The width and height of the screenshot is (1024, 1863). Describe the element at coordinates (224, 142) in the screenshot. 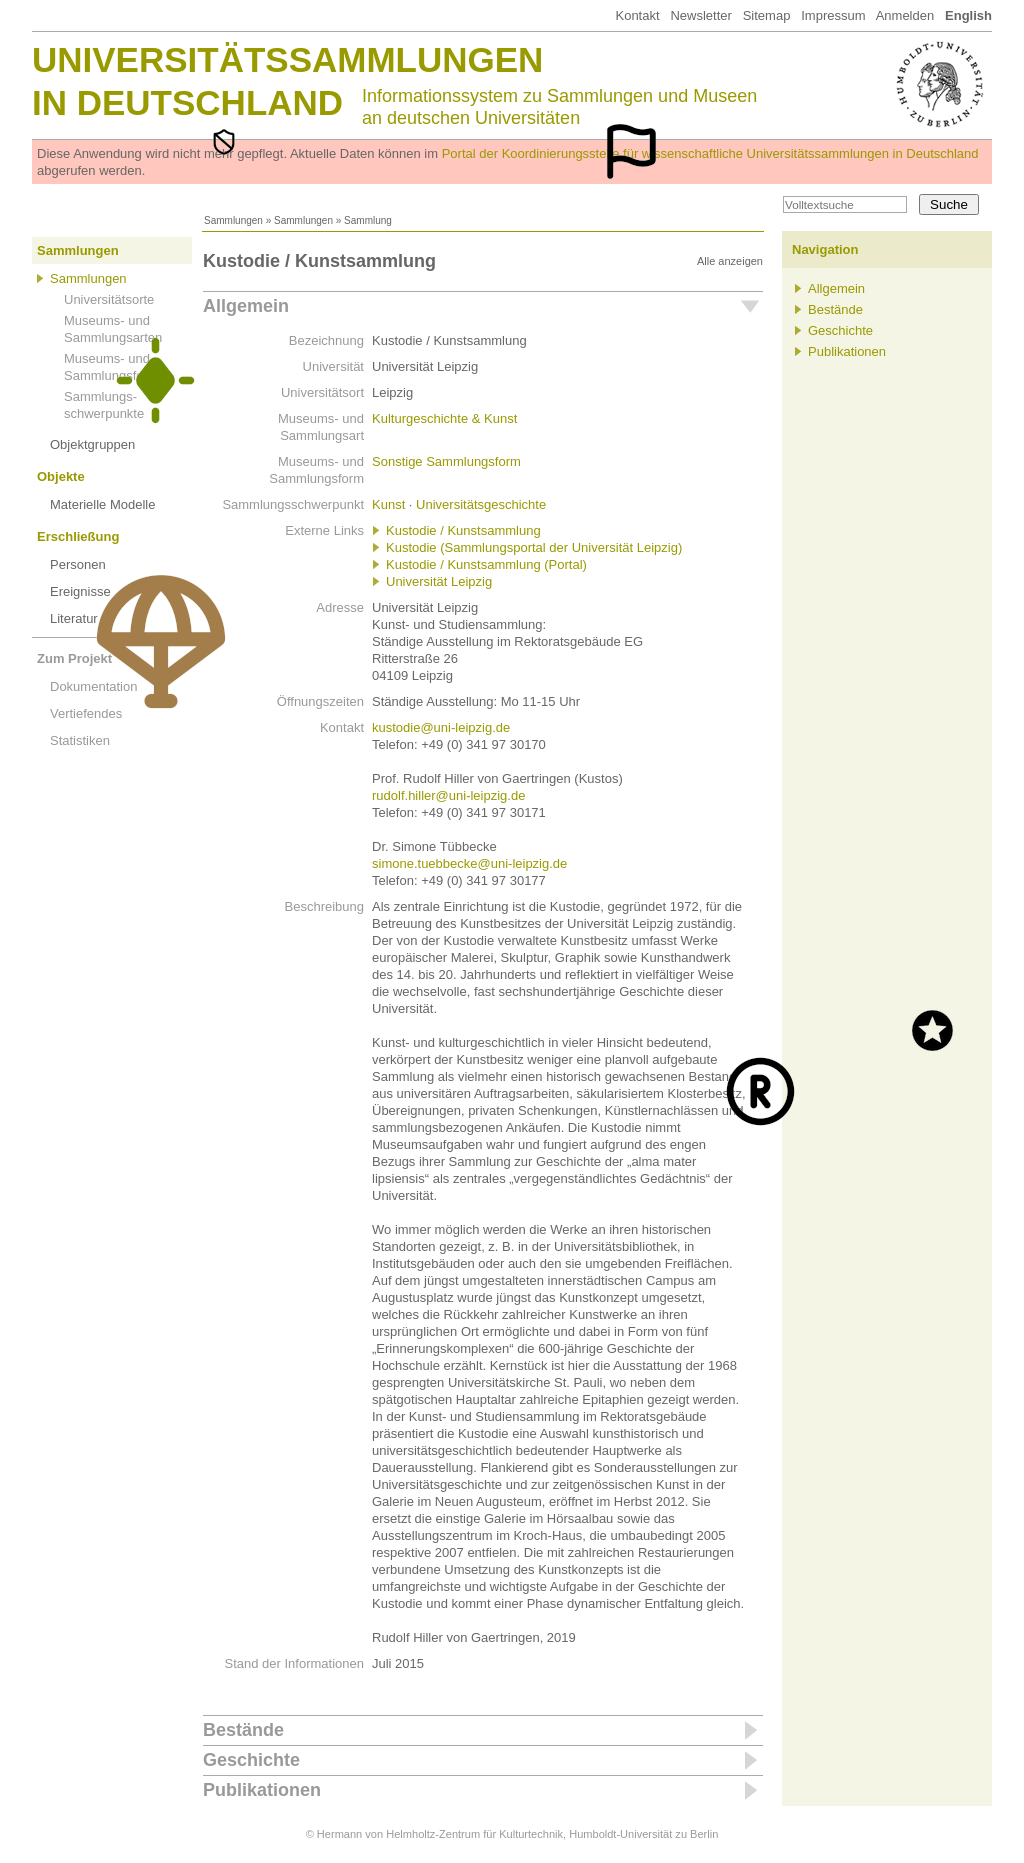

I see `blocked or banned protection status` at that location.